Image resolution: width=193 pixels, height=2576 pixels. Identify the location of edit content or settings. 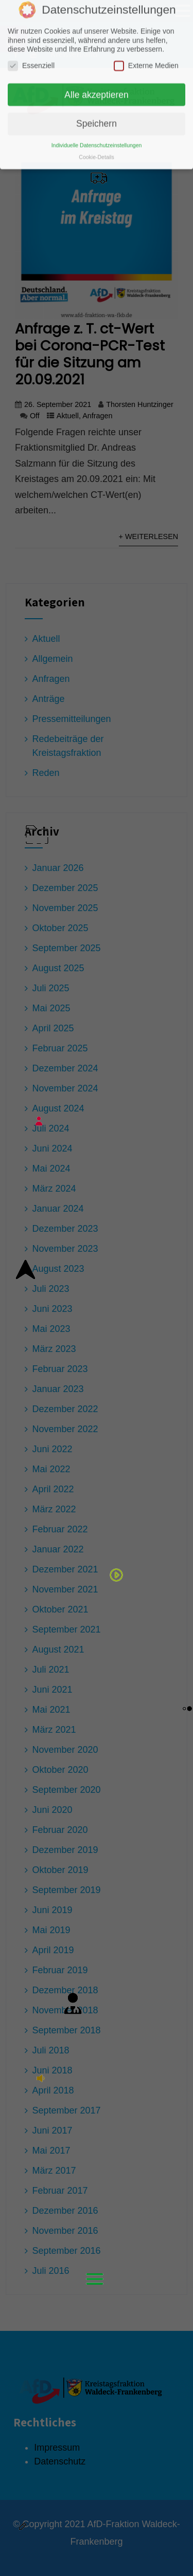
(23, 2526).